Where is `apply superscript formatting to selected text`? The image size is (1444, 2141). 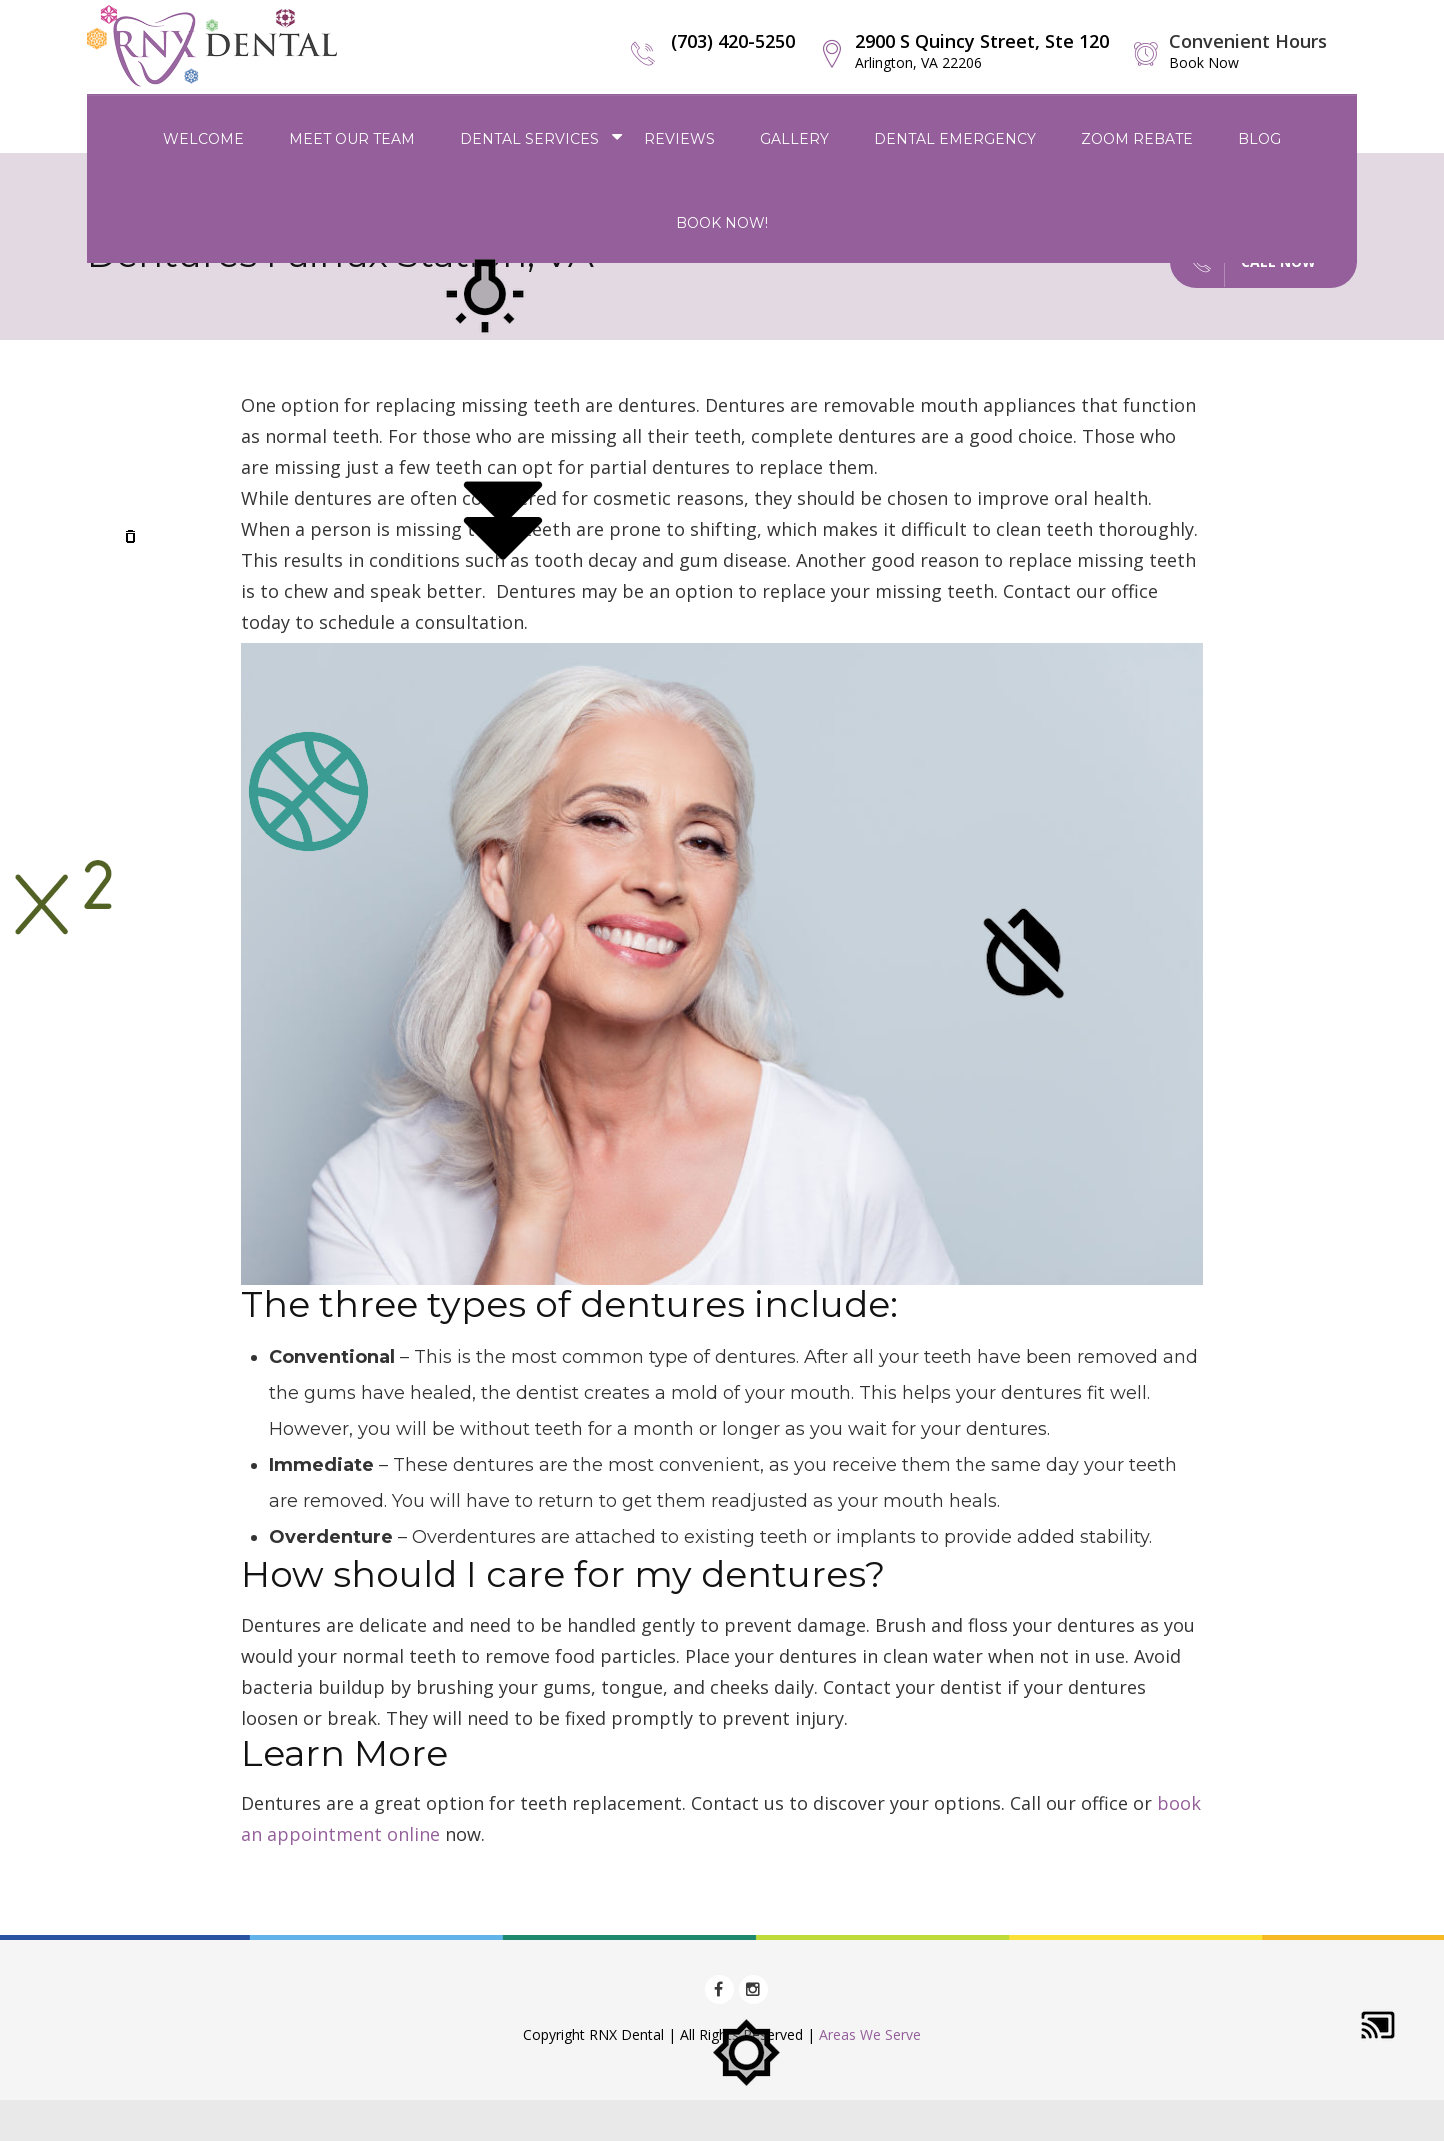
apply superscript formatting to selected text is located at coordinates (58, 899).